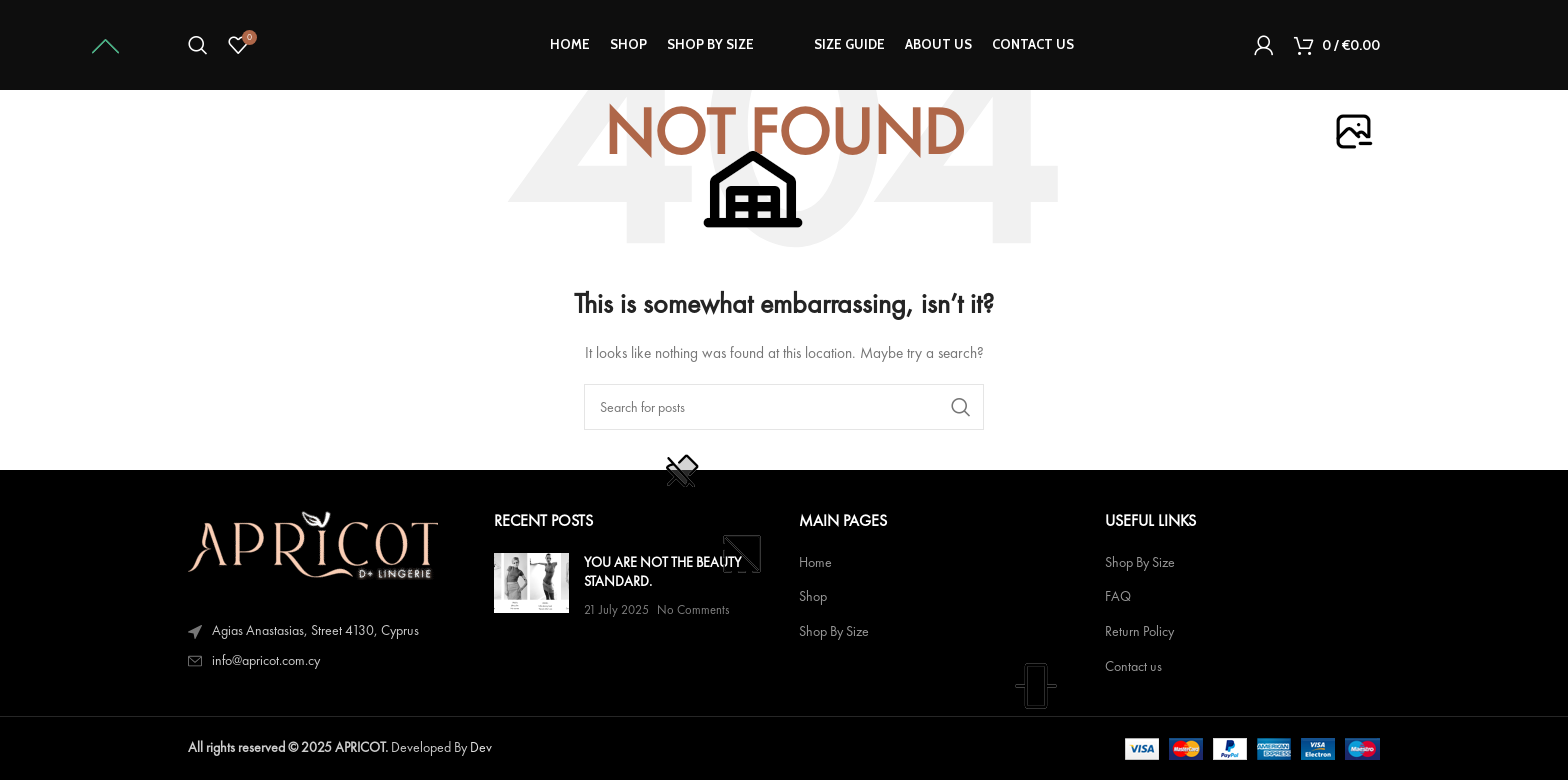  What do you see at coordinates (753, 194) in the screenshot?
I see `access garage or parking settings` at bounding box center [753, 194].